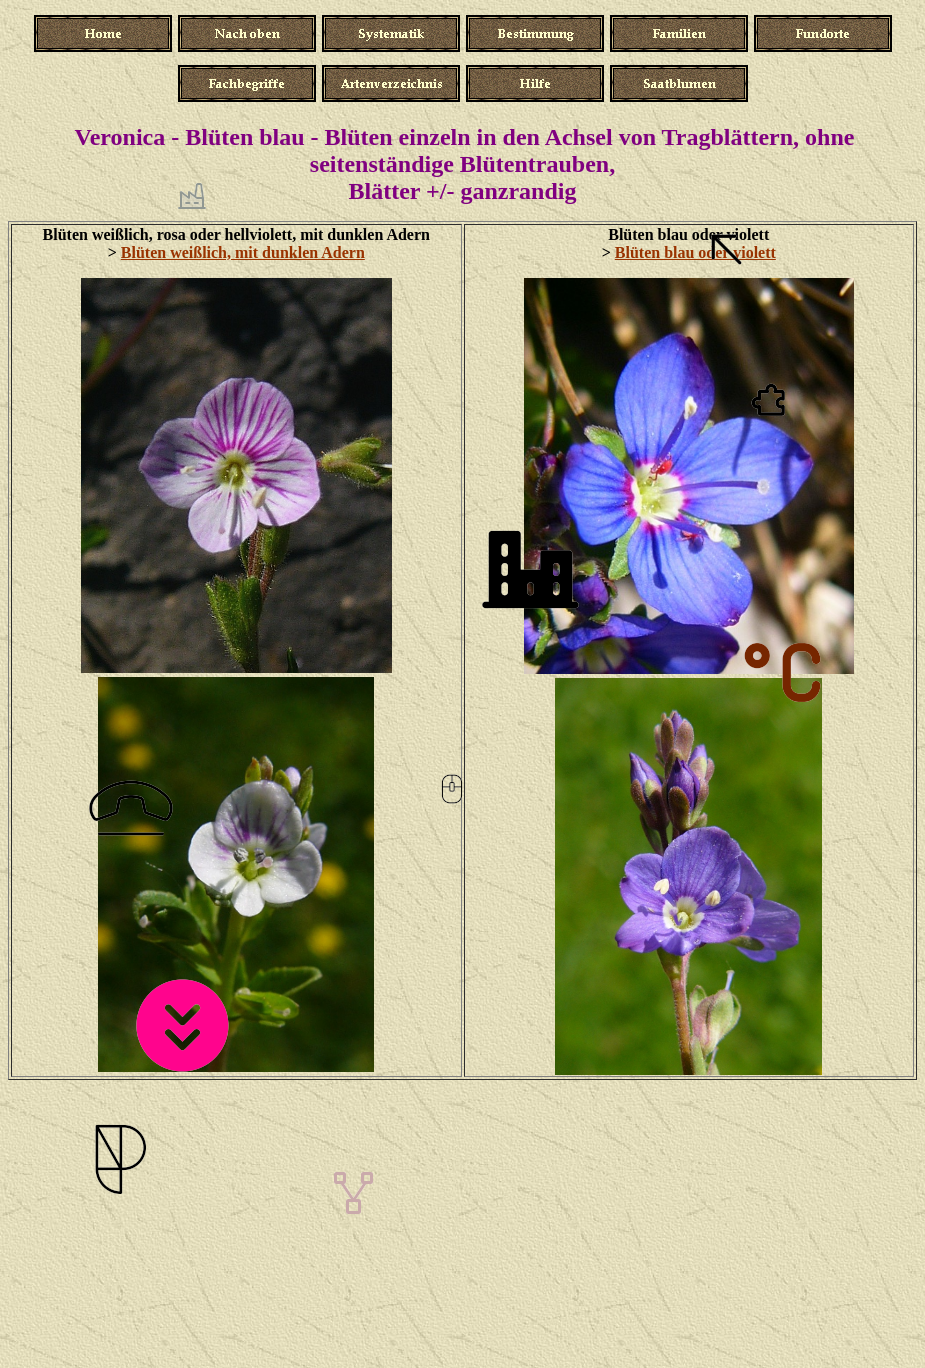 Image resolution: width=925 pixels, height=1368 pixels. What do you see at coordinates (131, 808) in the screenshot?
I see `end the current call` at bounding box center [131, 808].